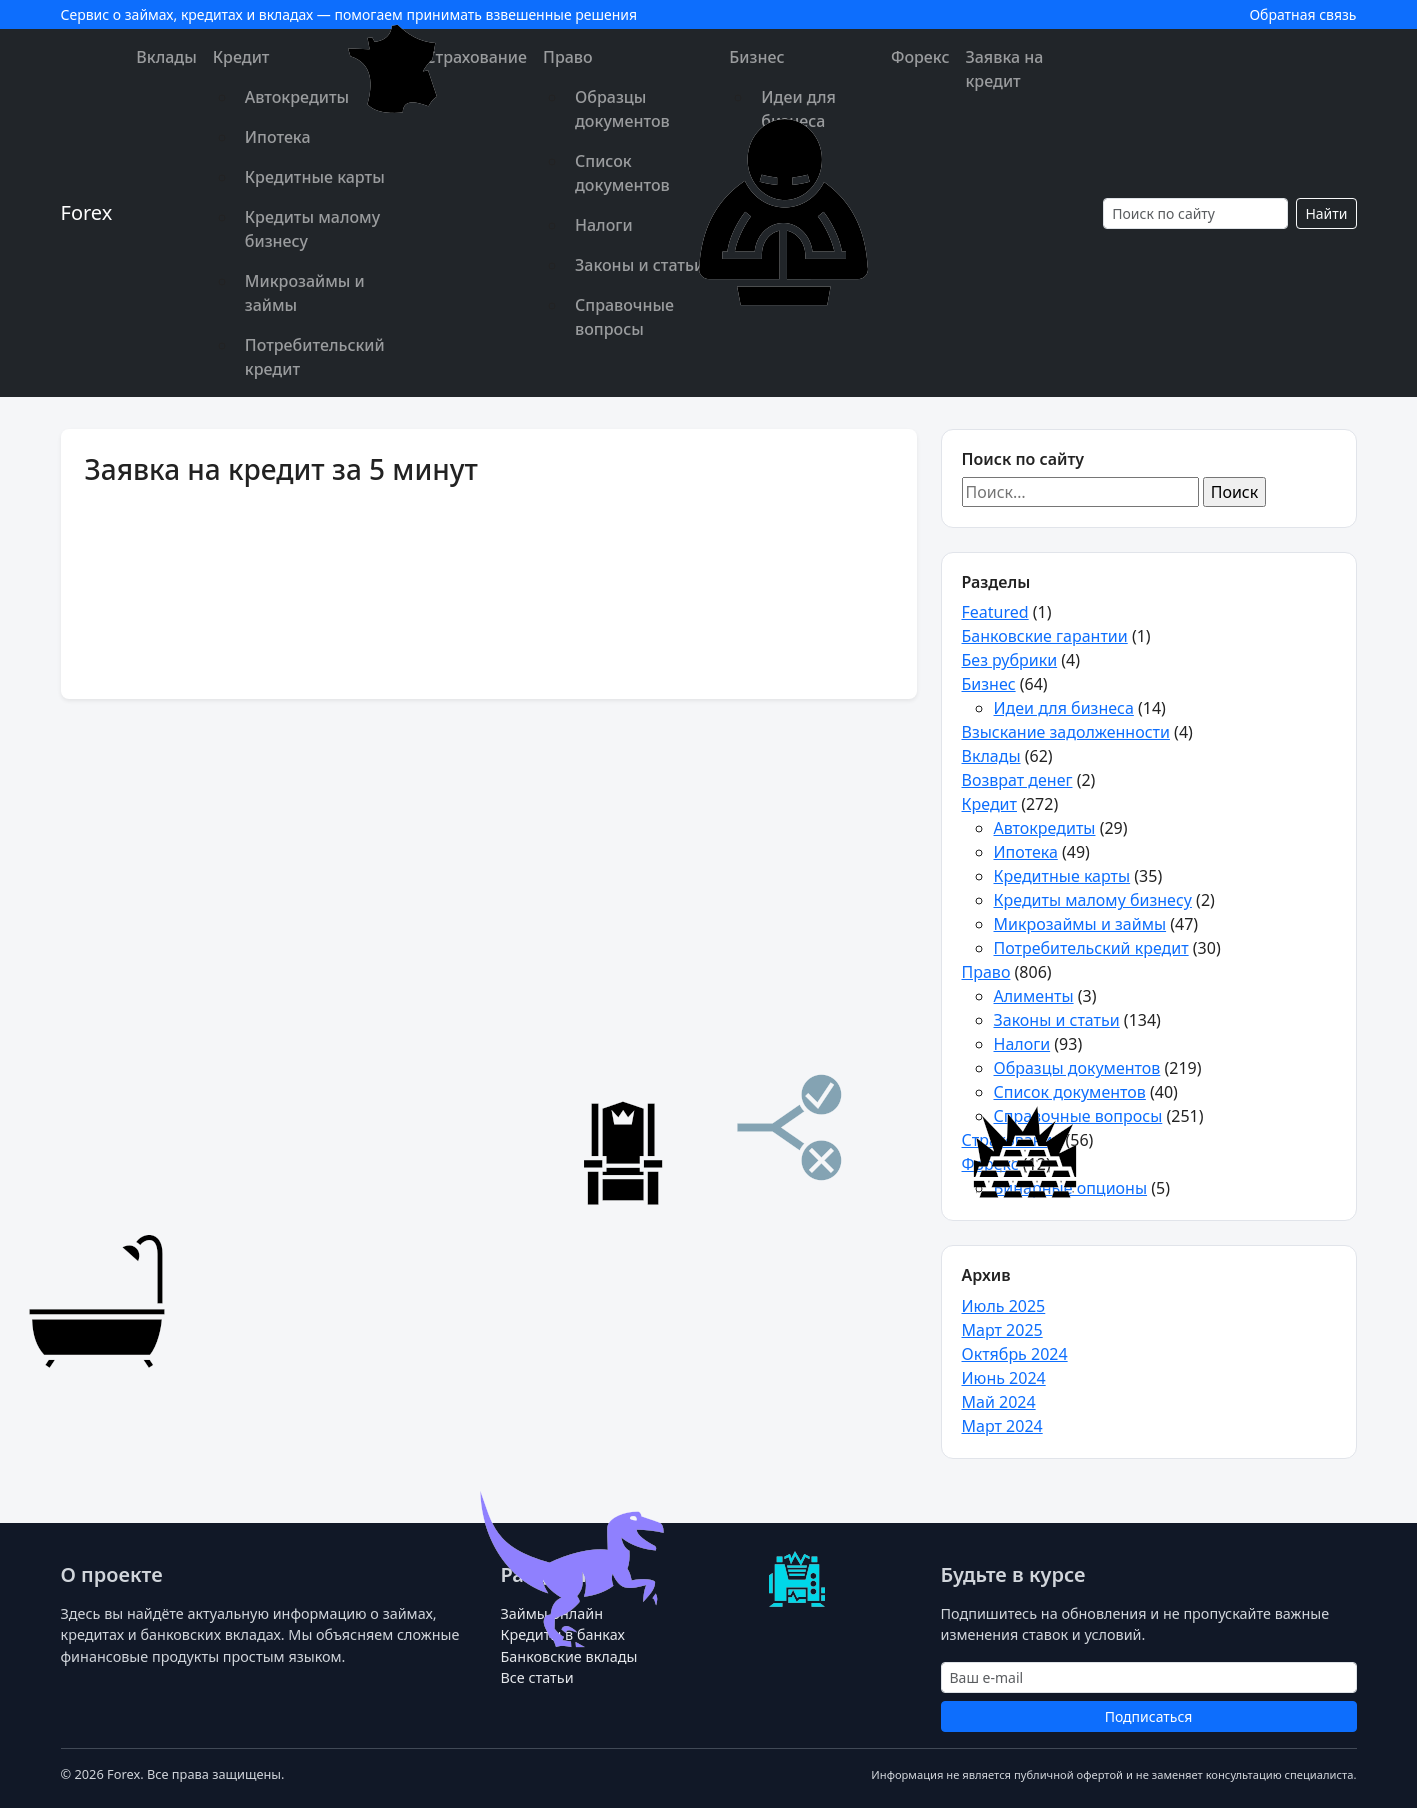  What do you see at coordinates (797, 1579) in the screenshot?
I see `access power generator controls` at bounding box center [797, 1579].